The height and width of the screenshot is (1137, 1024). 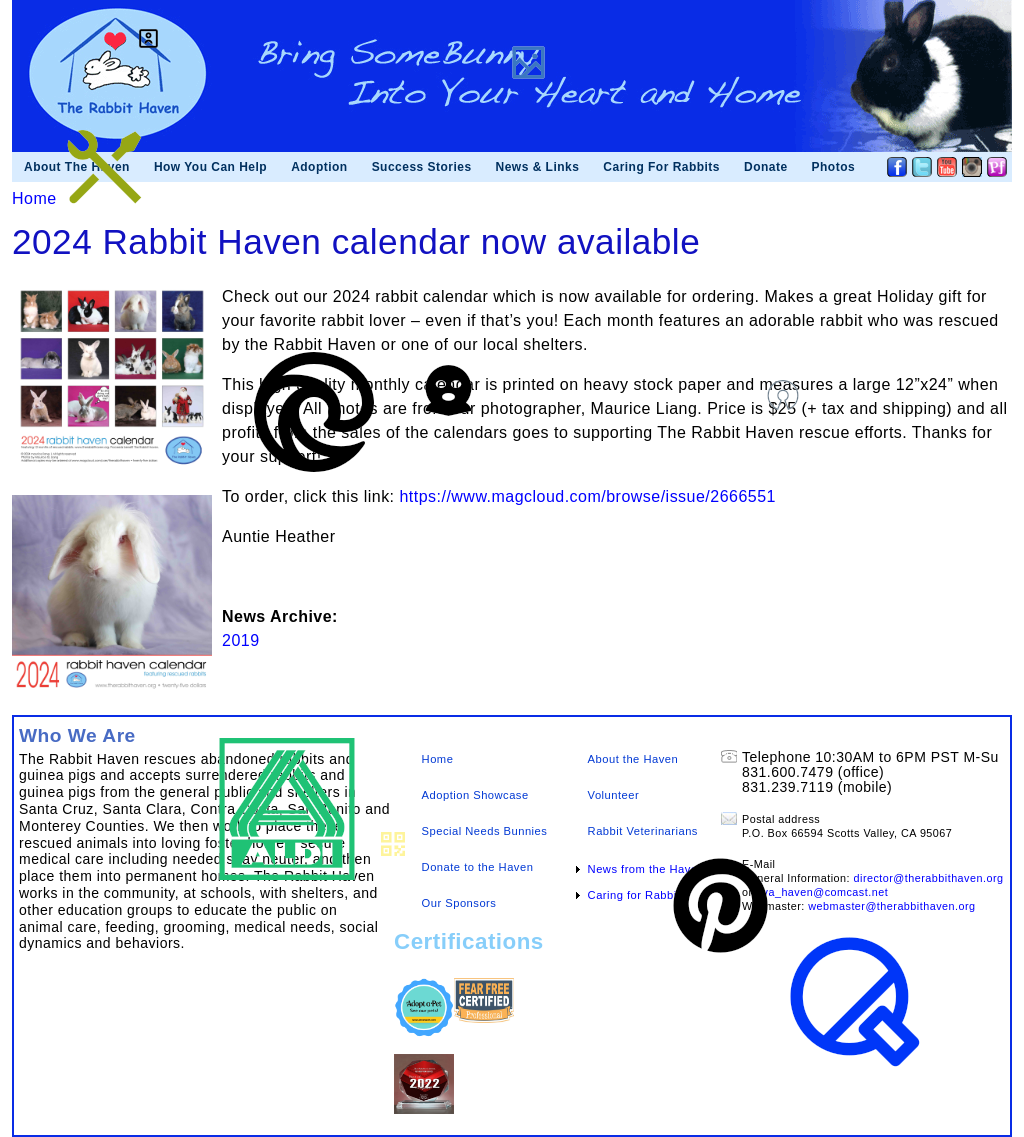 I want to click on indicates criminal or suspicious user profile, so click(x=448, y=390).